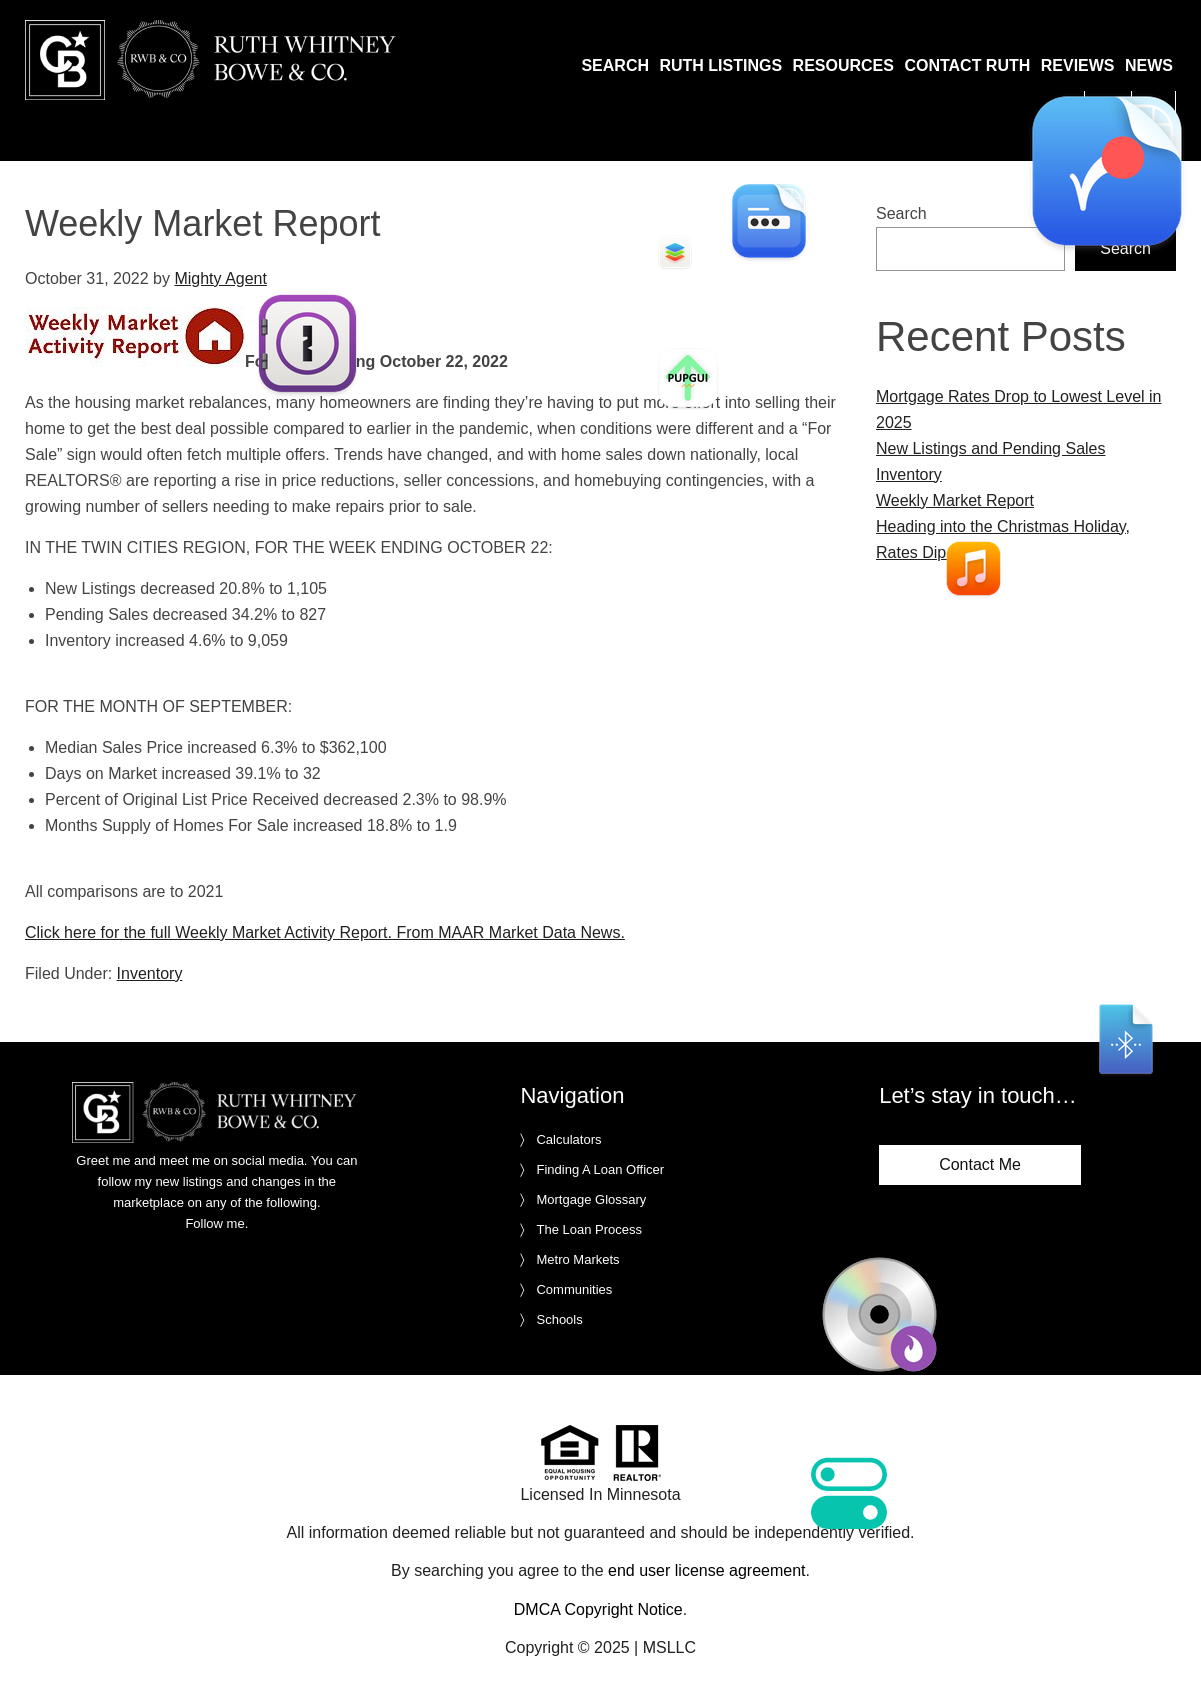 This screenshot has width=1201, height=1707. I want to click on burn data to a dvd disc, so click(879, 1314).